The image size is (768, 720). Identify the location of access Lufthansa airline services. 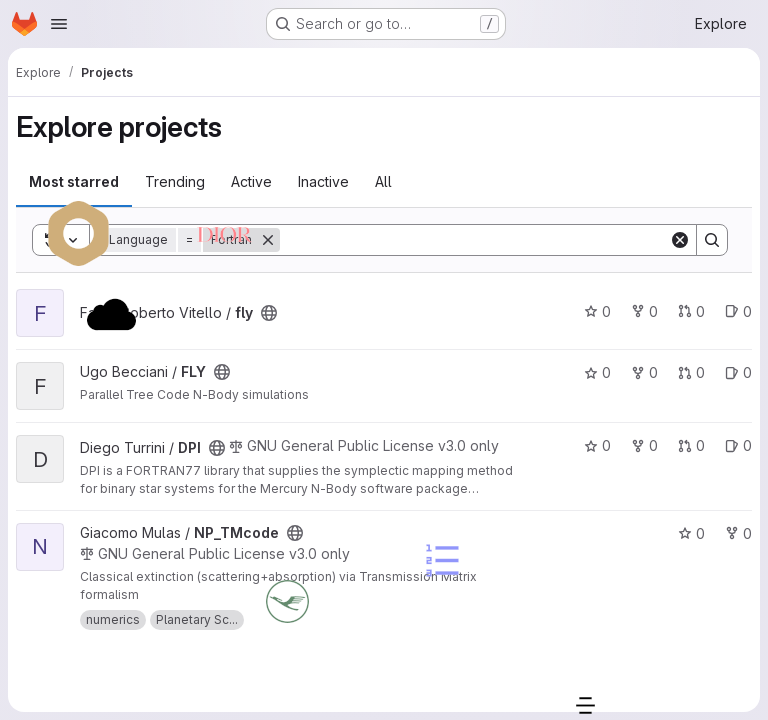
(287, 601).